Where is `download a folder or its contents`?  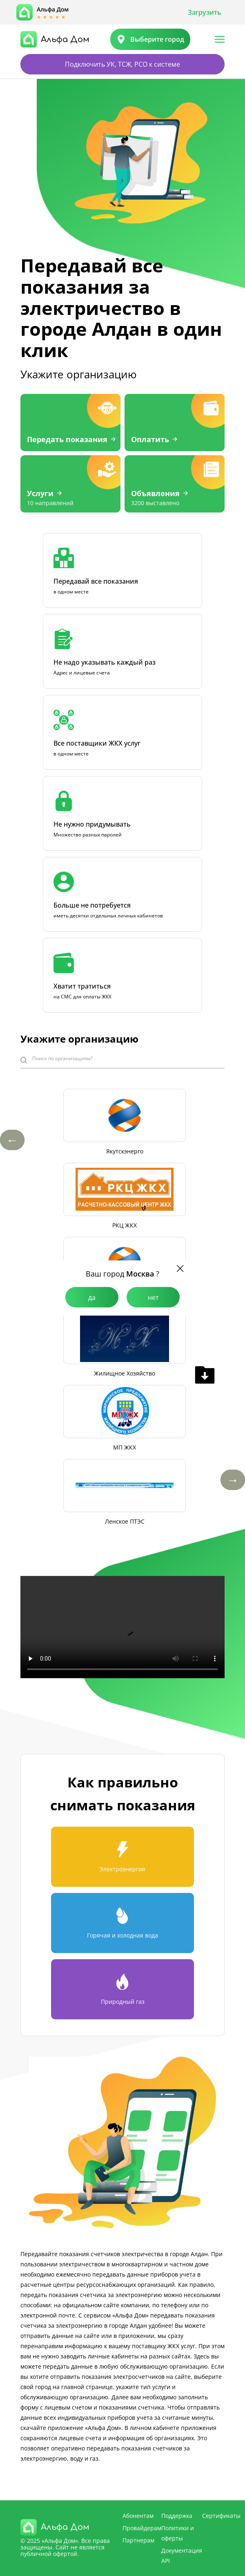 download a folder or its contents is located at coordinates (205, 1375).